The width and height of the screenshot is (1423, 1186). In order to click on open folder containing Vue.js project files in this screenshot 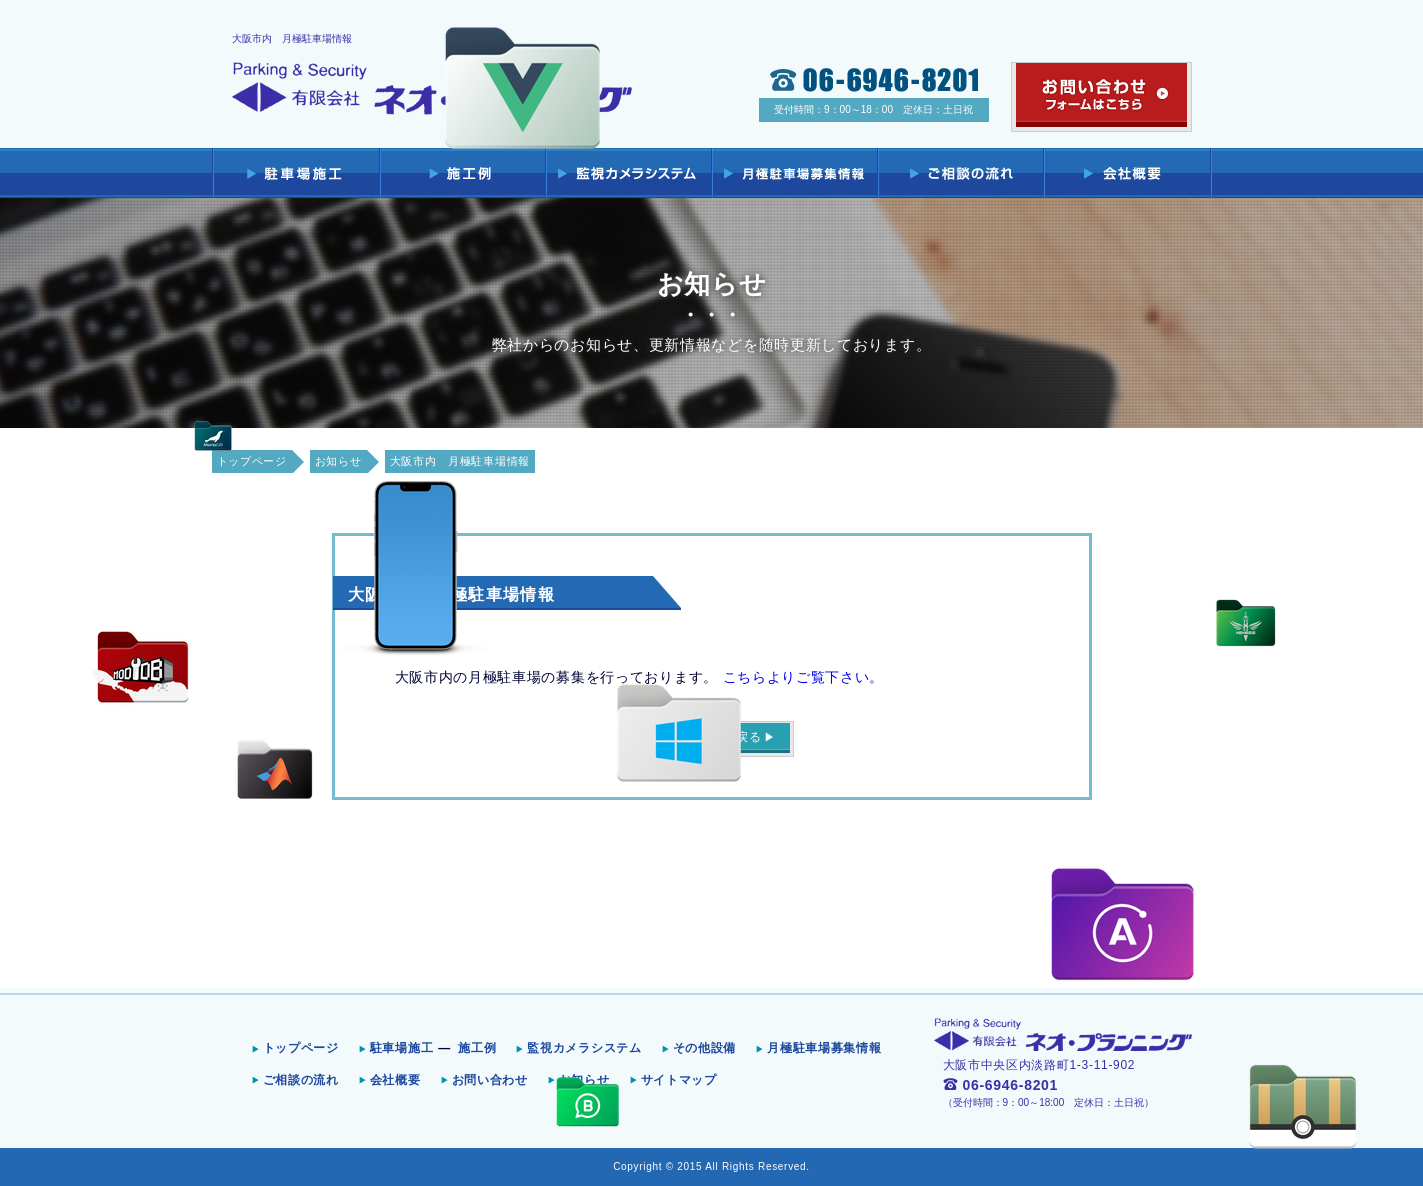, I will do `click(522, 92)`.